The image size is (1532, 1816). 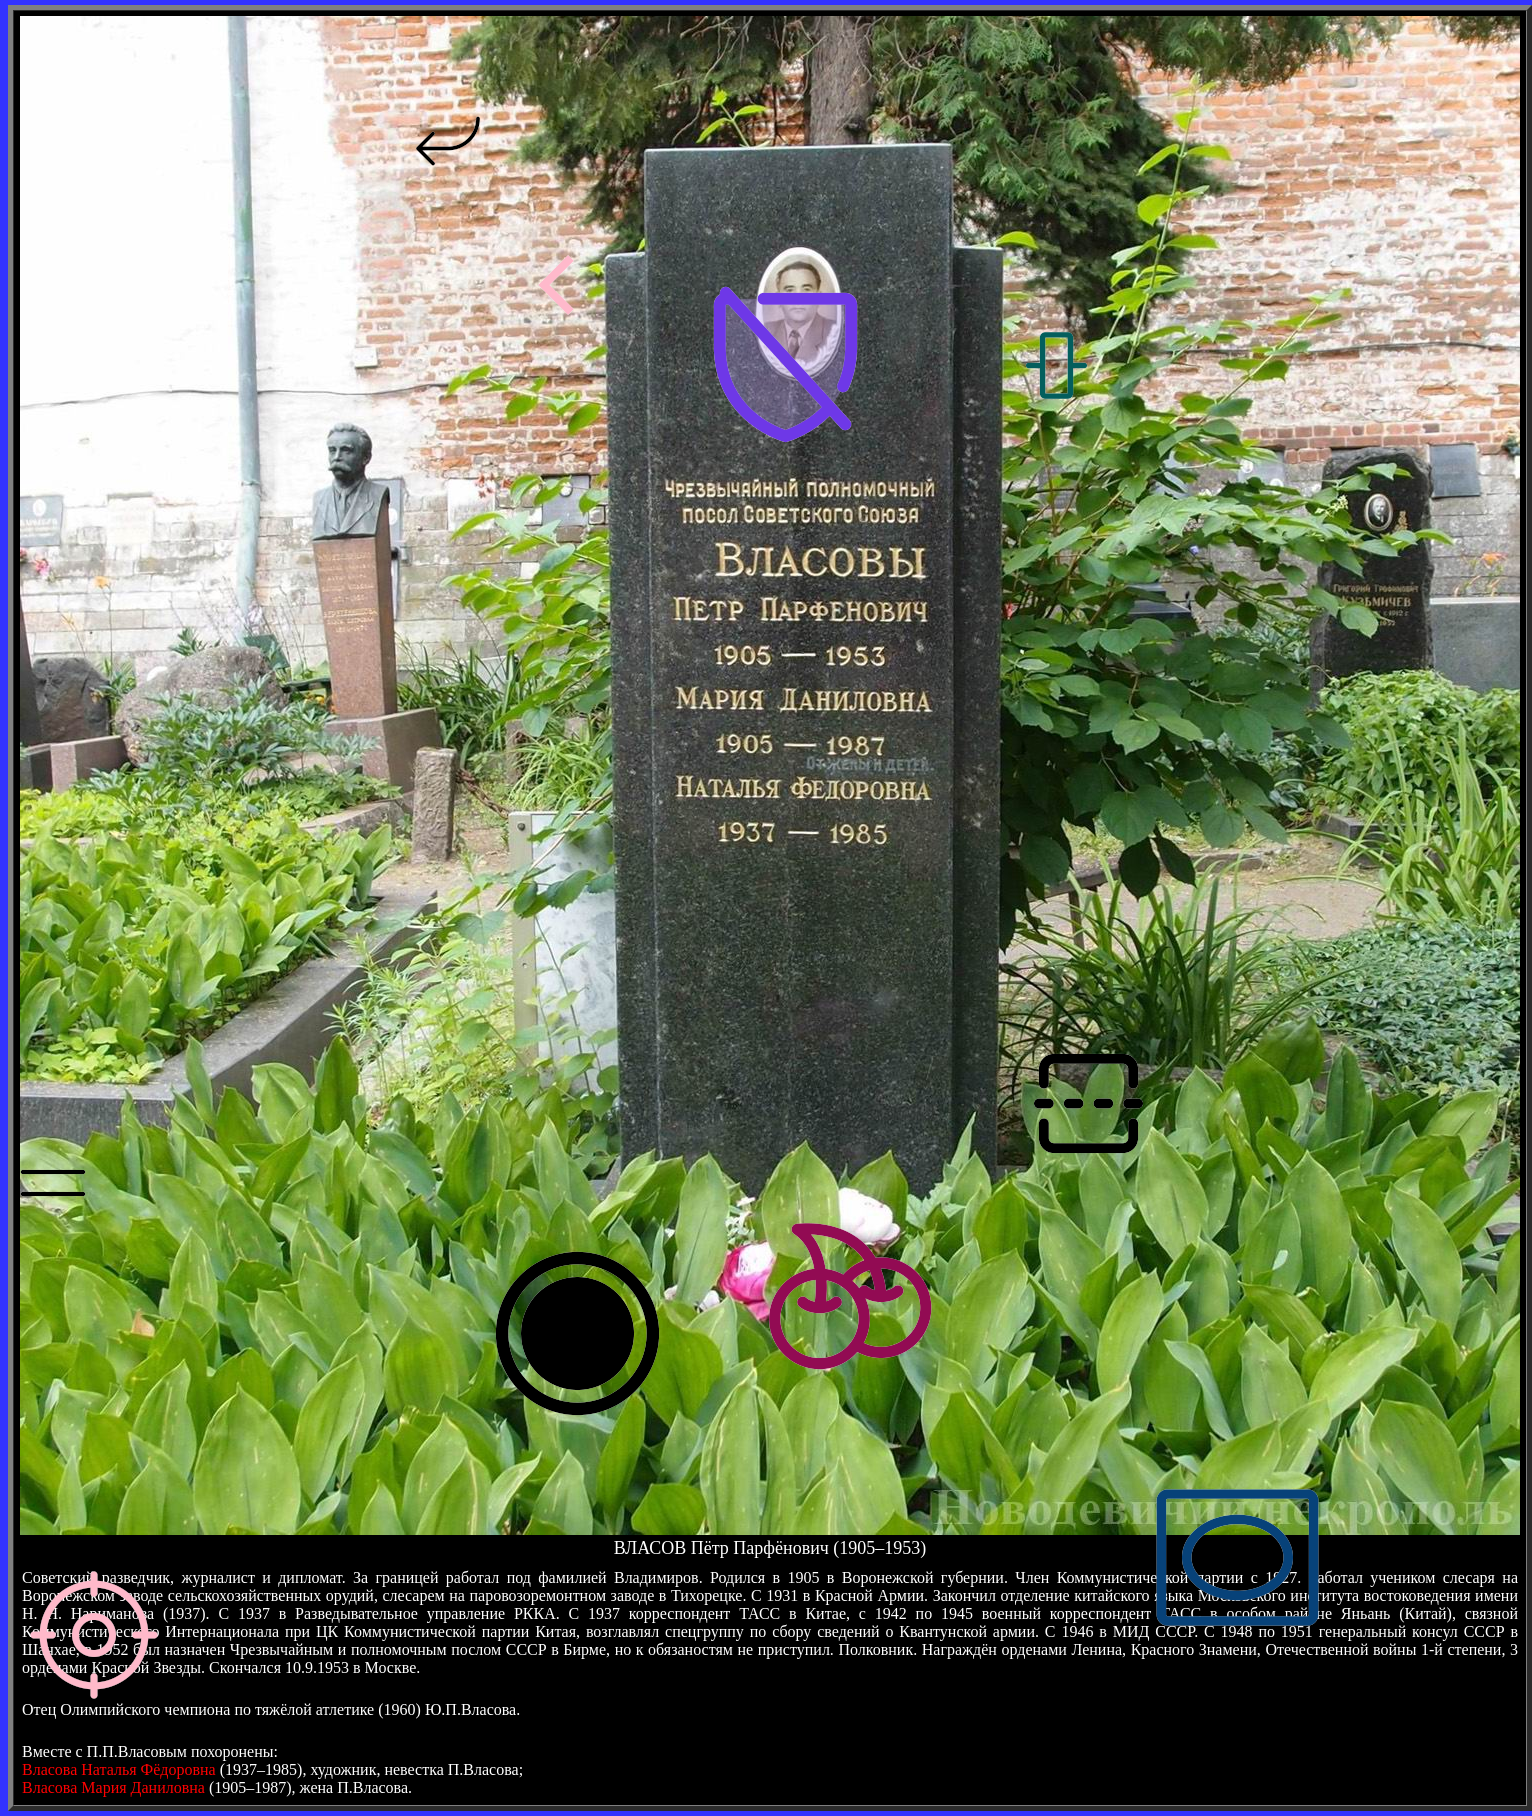 What do you see at coordinates (448, 141) in the screenshot?
I see `reply to a message` at bounding box center [448, 141].